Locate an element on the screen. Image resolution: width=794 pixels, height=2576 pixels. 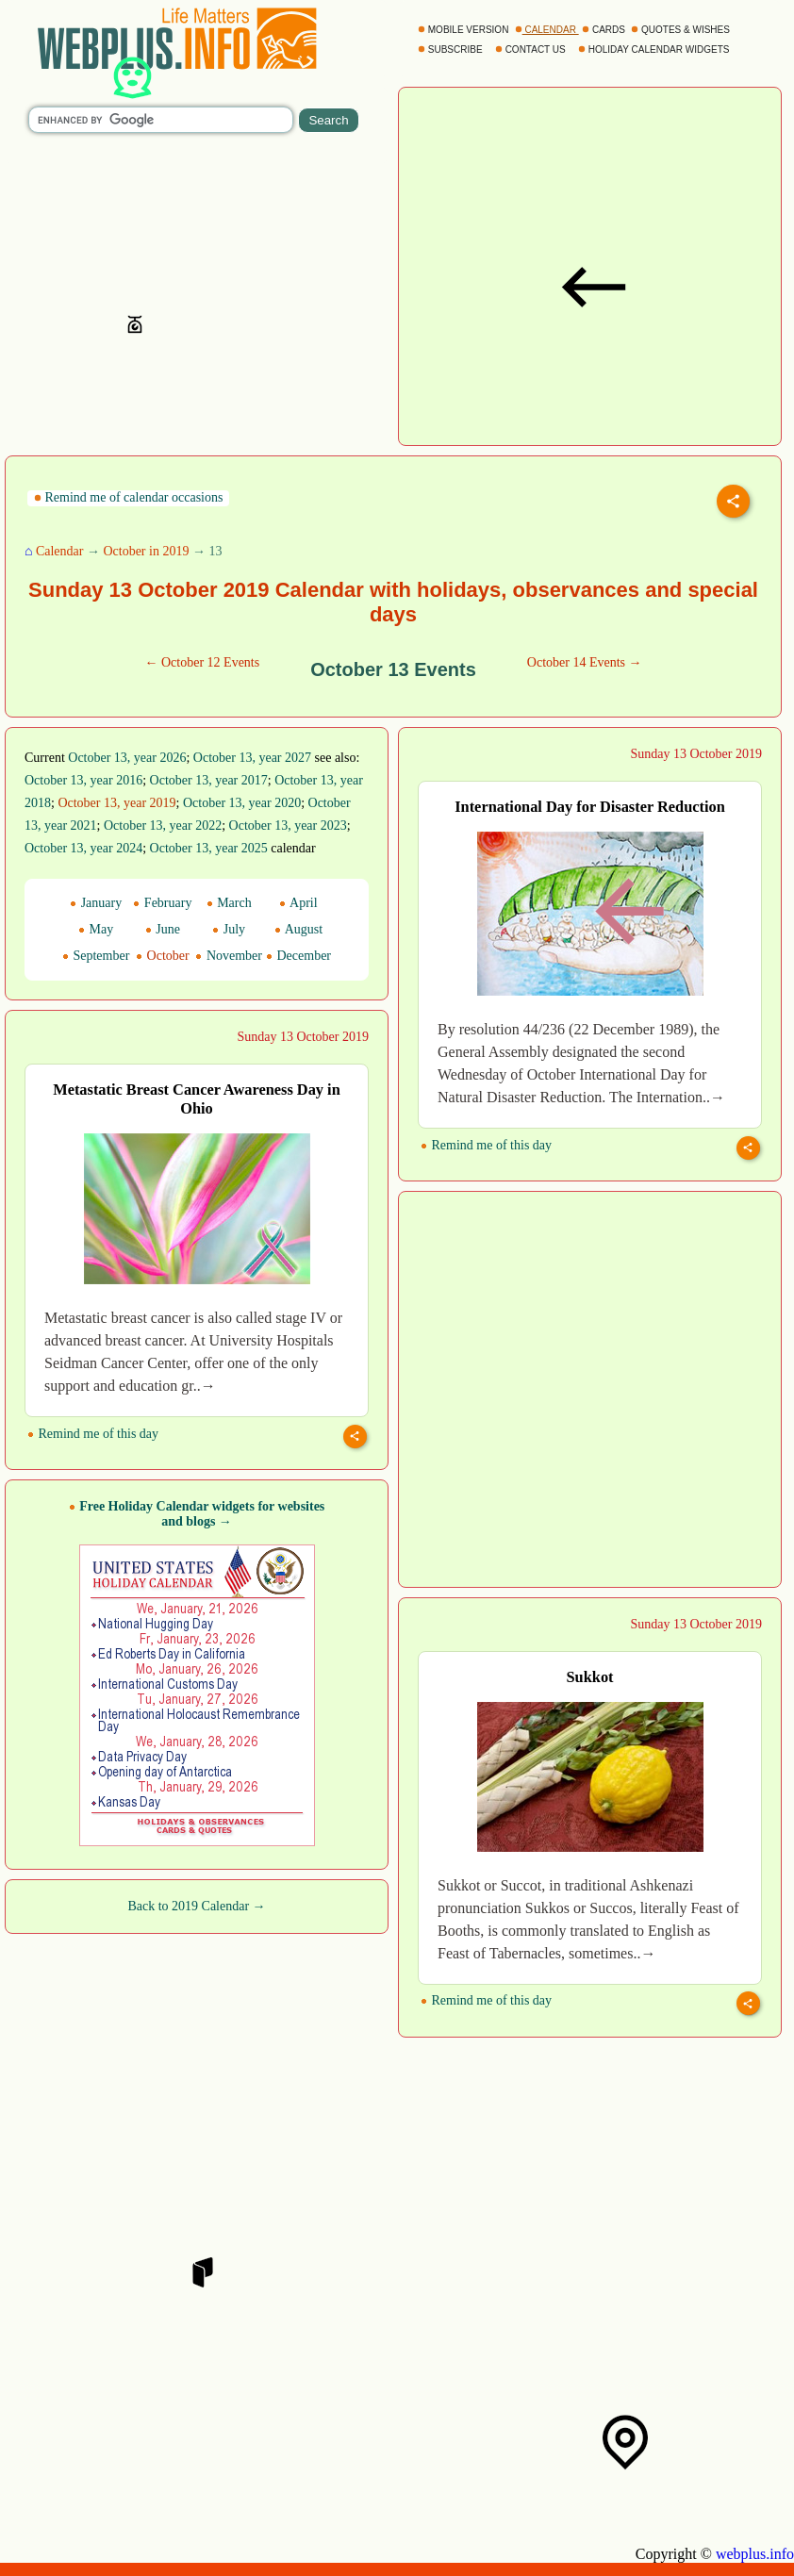
file.io brand logo is located at coordinates (203, 2272).